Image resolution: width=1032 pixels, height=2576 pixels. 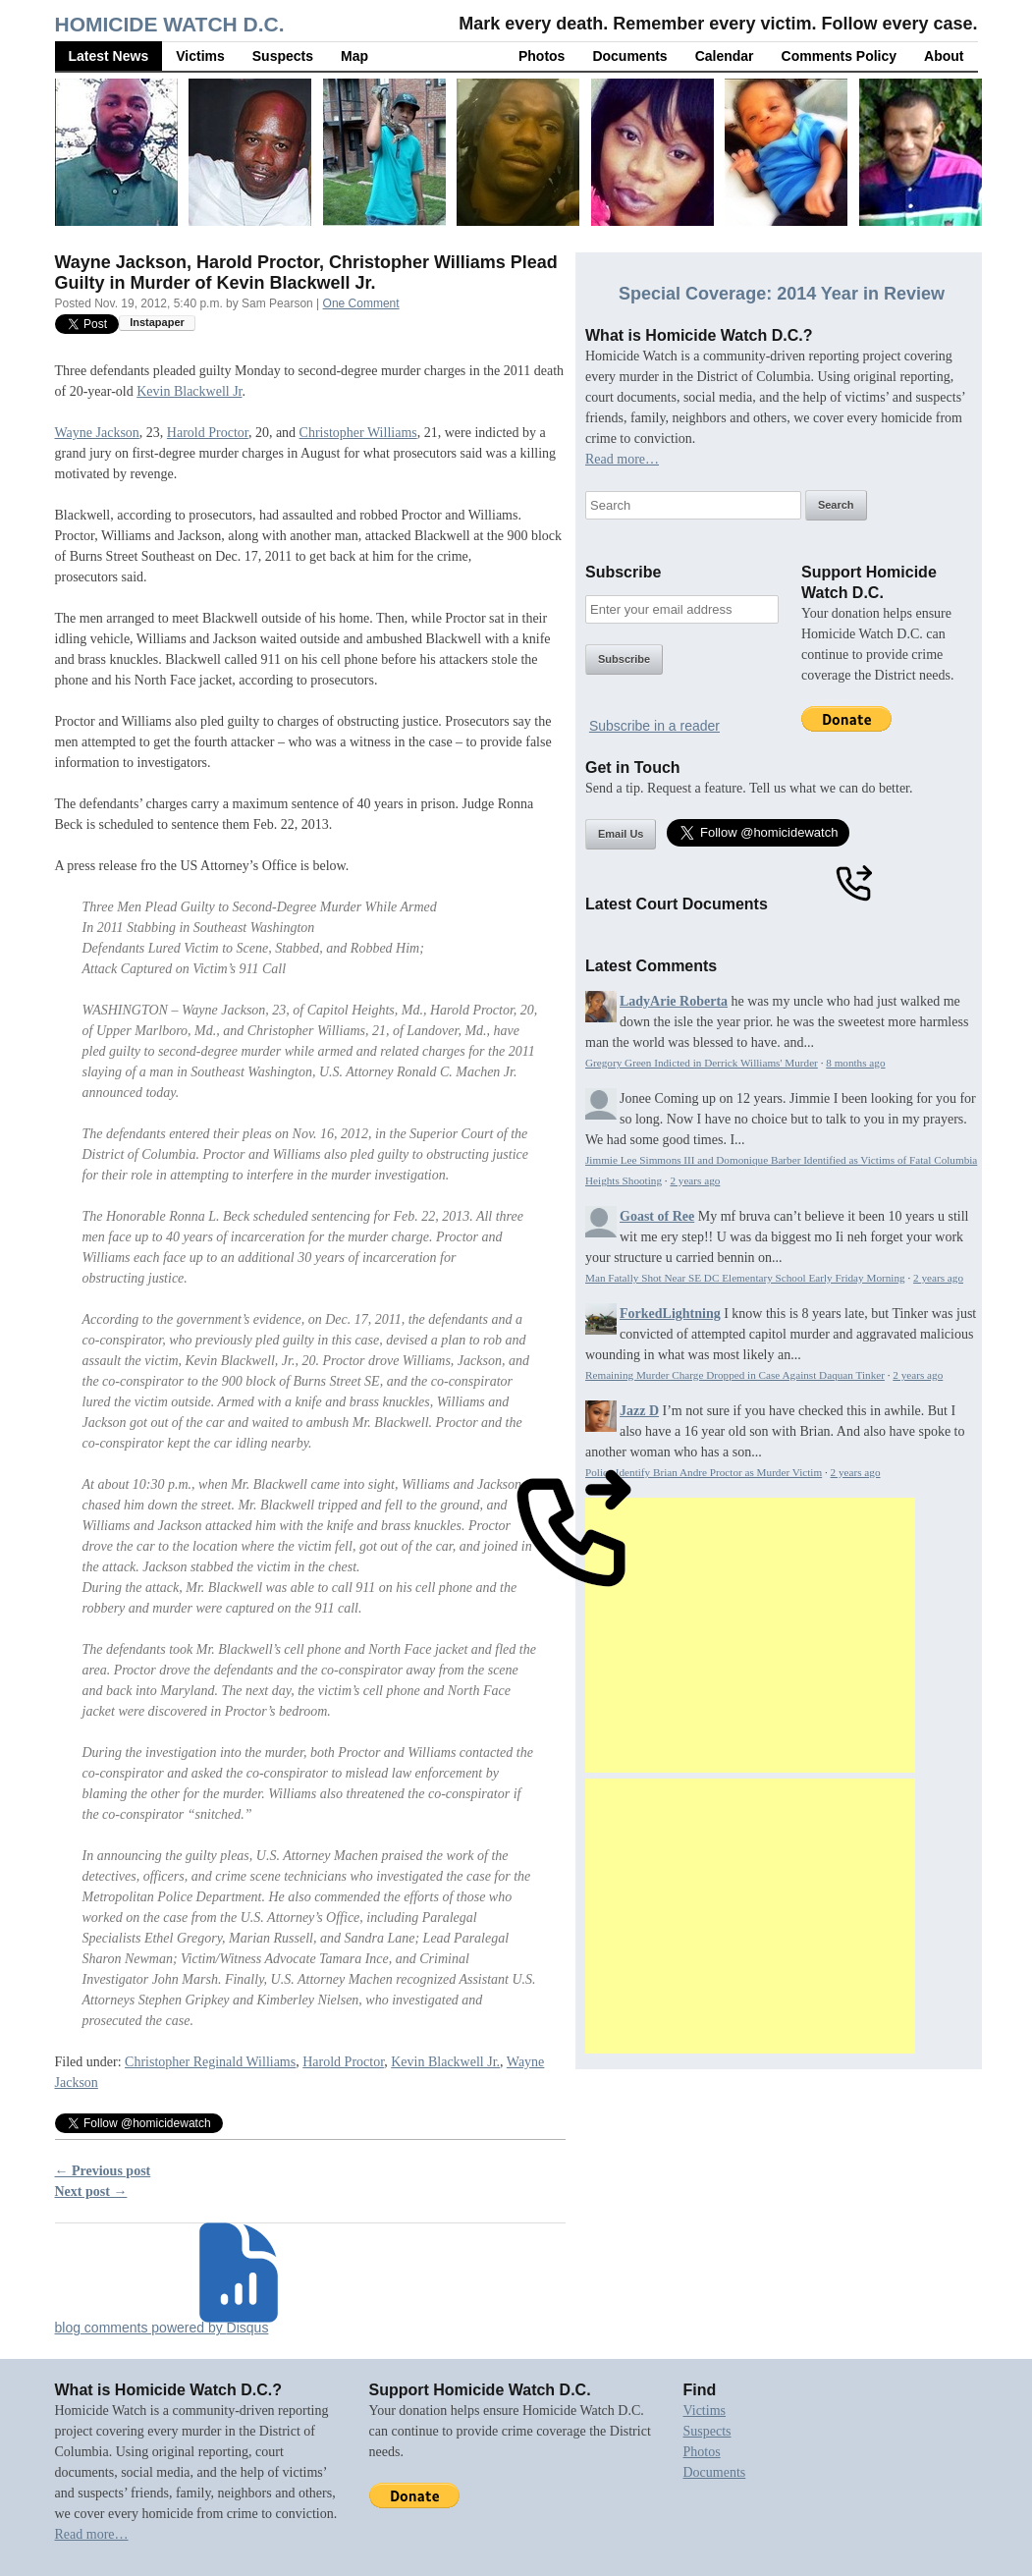 I want to click on forward an incoming call, so click(x=853, y=884).